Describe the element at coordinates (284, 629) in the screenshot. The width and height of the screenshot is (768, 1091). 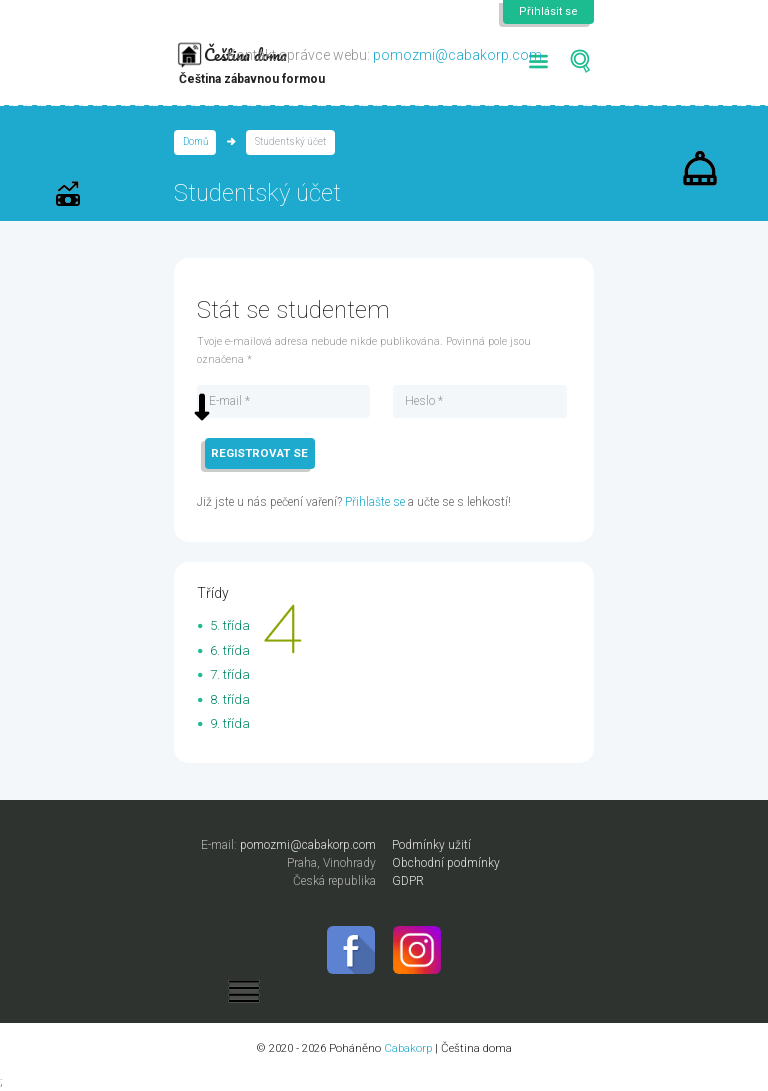
I see `indicates step four in a sequence or process` at that location.